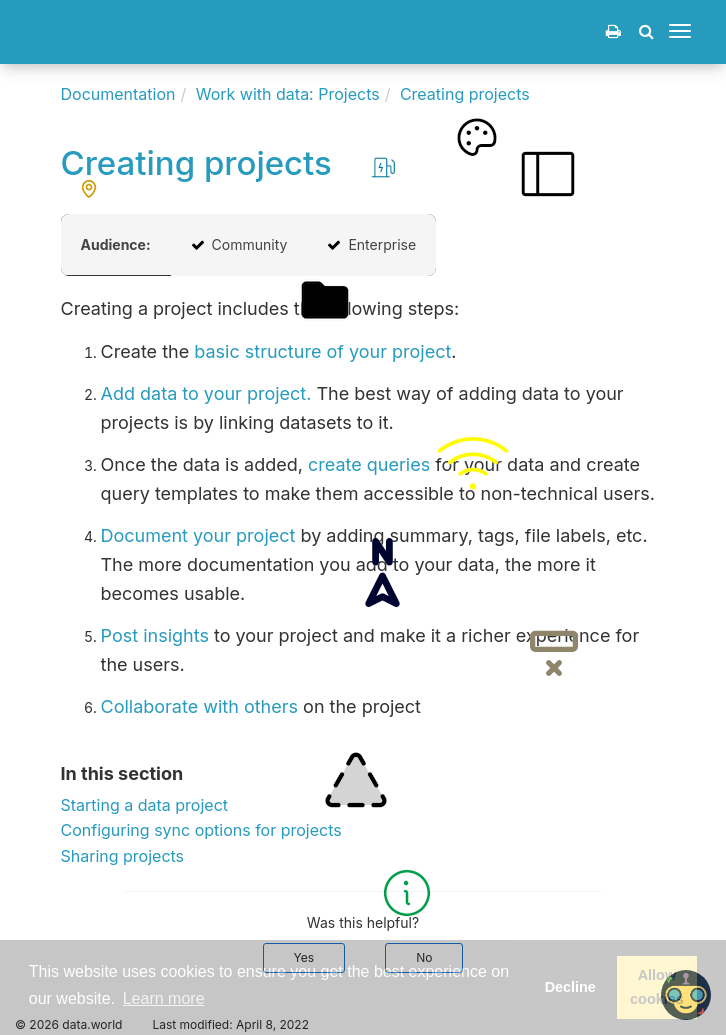 This screenshot has height=1035, width=726. What do you see at coordinates (89, 189) in the screenshot?
I see `view or set a location on the map` at bounding box center [89, 189].